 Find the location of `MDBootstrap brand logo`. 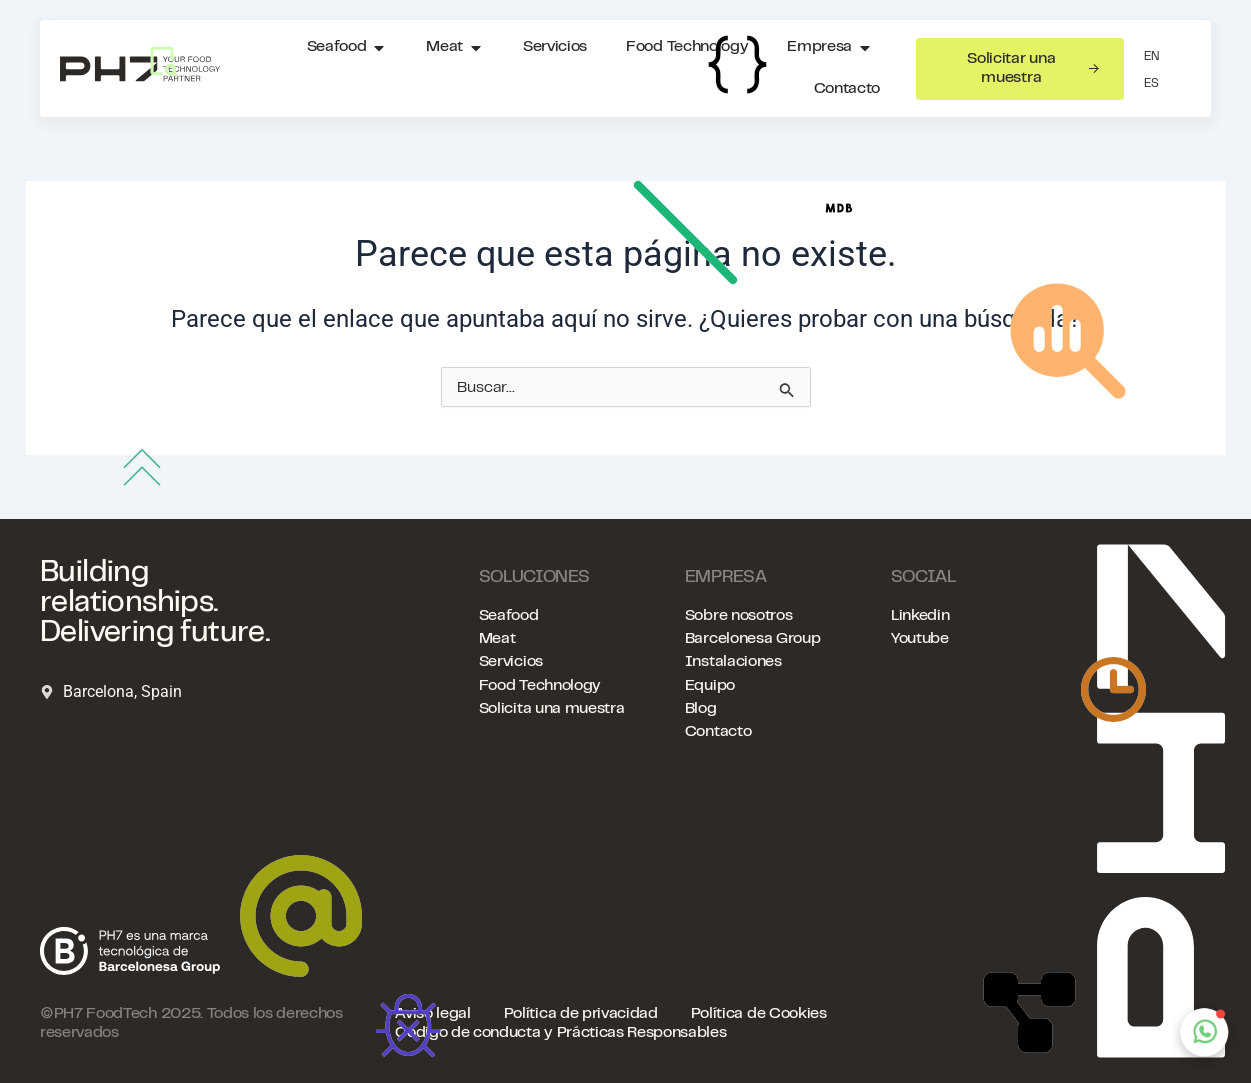

MDBootstrap brand logo is located at coordinates (839, 208).